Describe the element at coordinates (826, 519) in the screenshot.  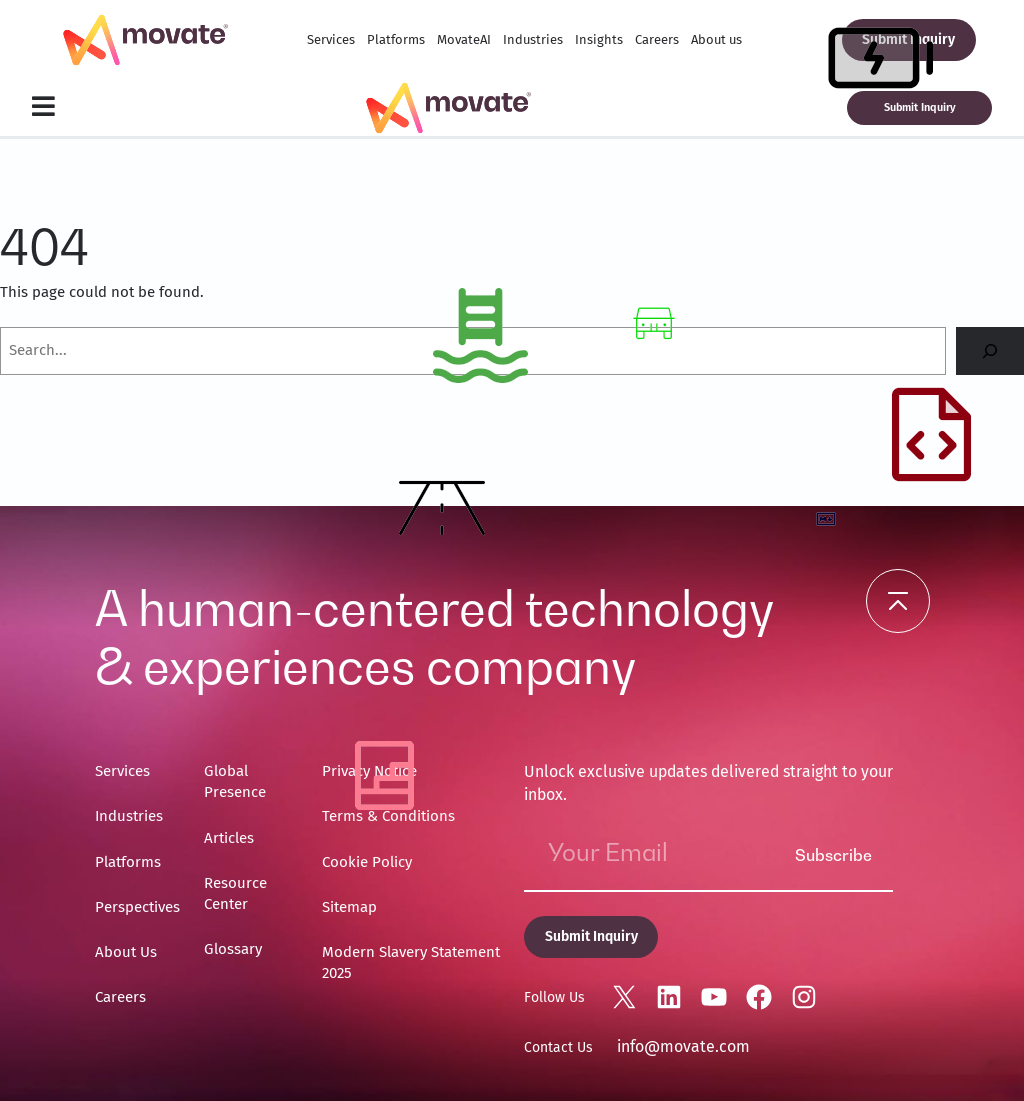
I see `format text using markdown` at that location.